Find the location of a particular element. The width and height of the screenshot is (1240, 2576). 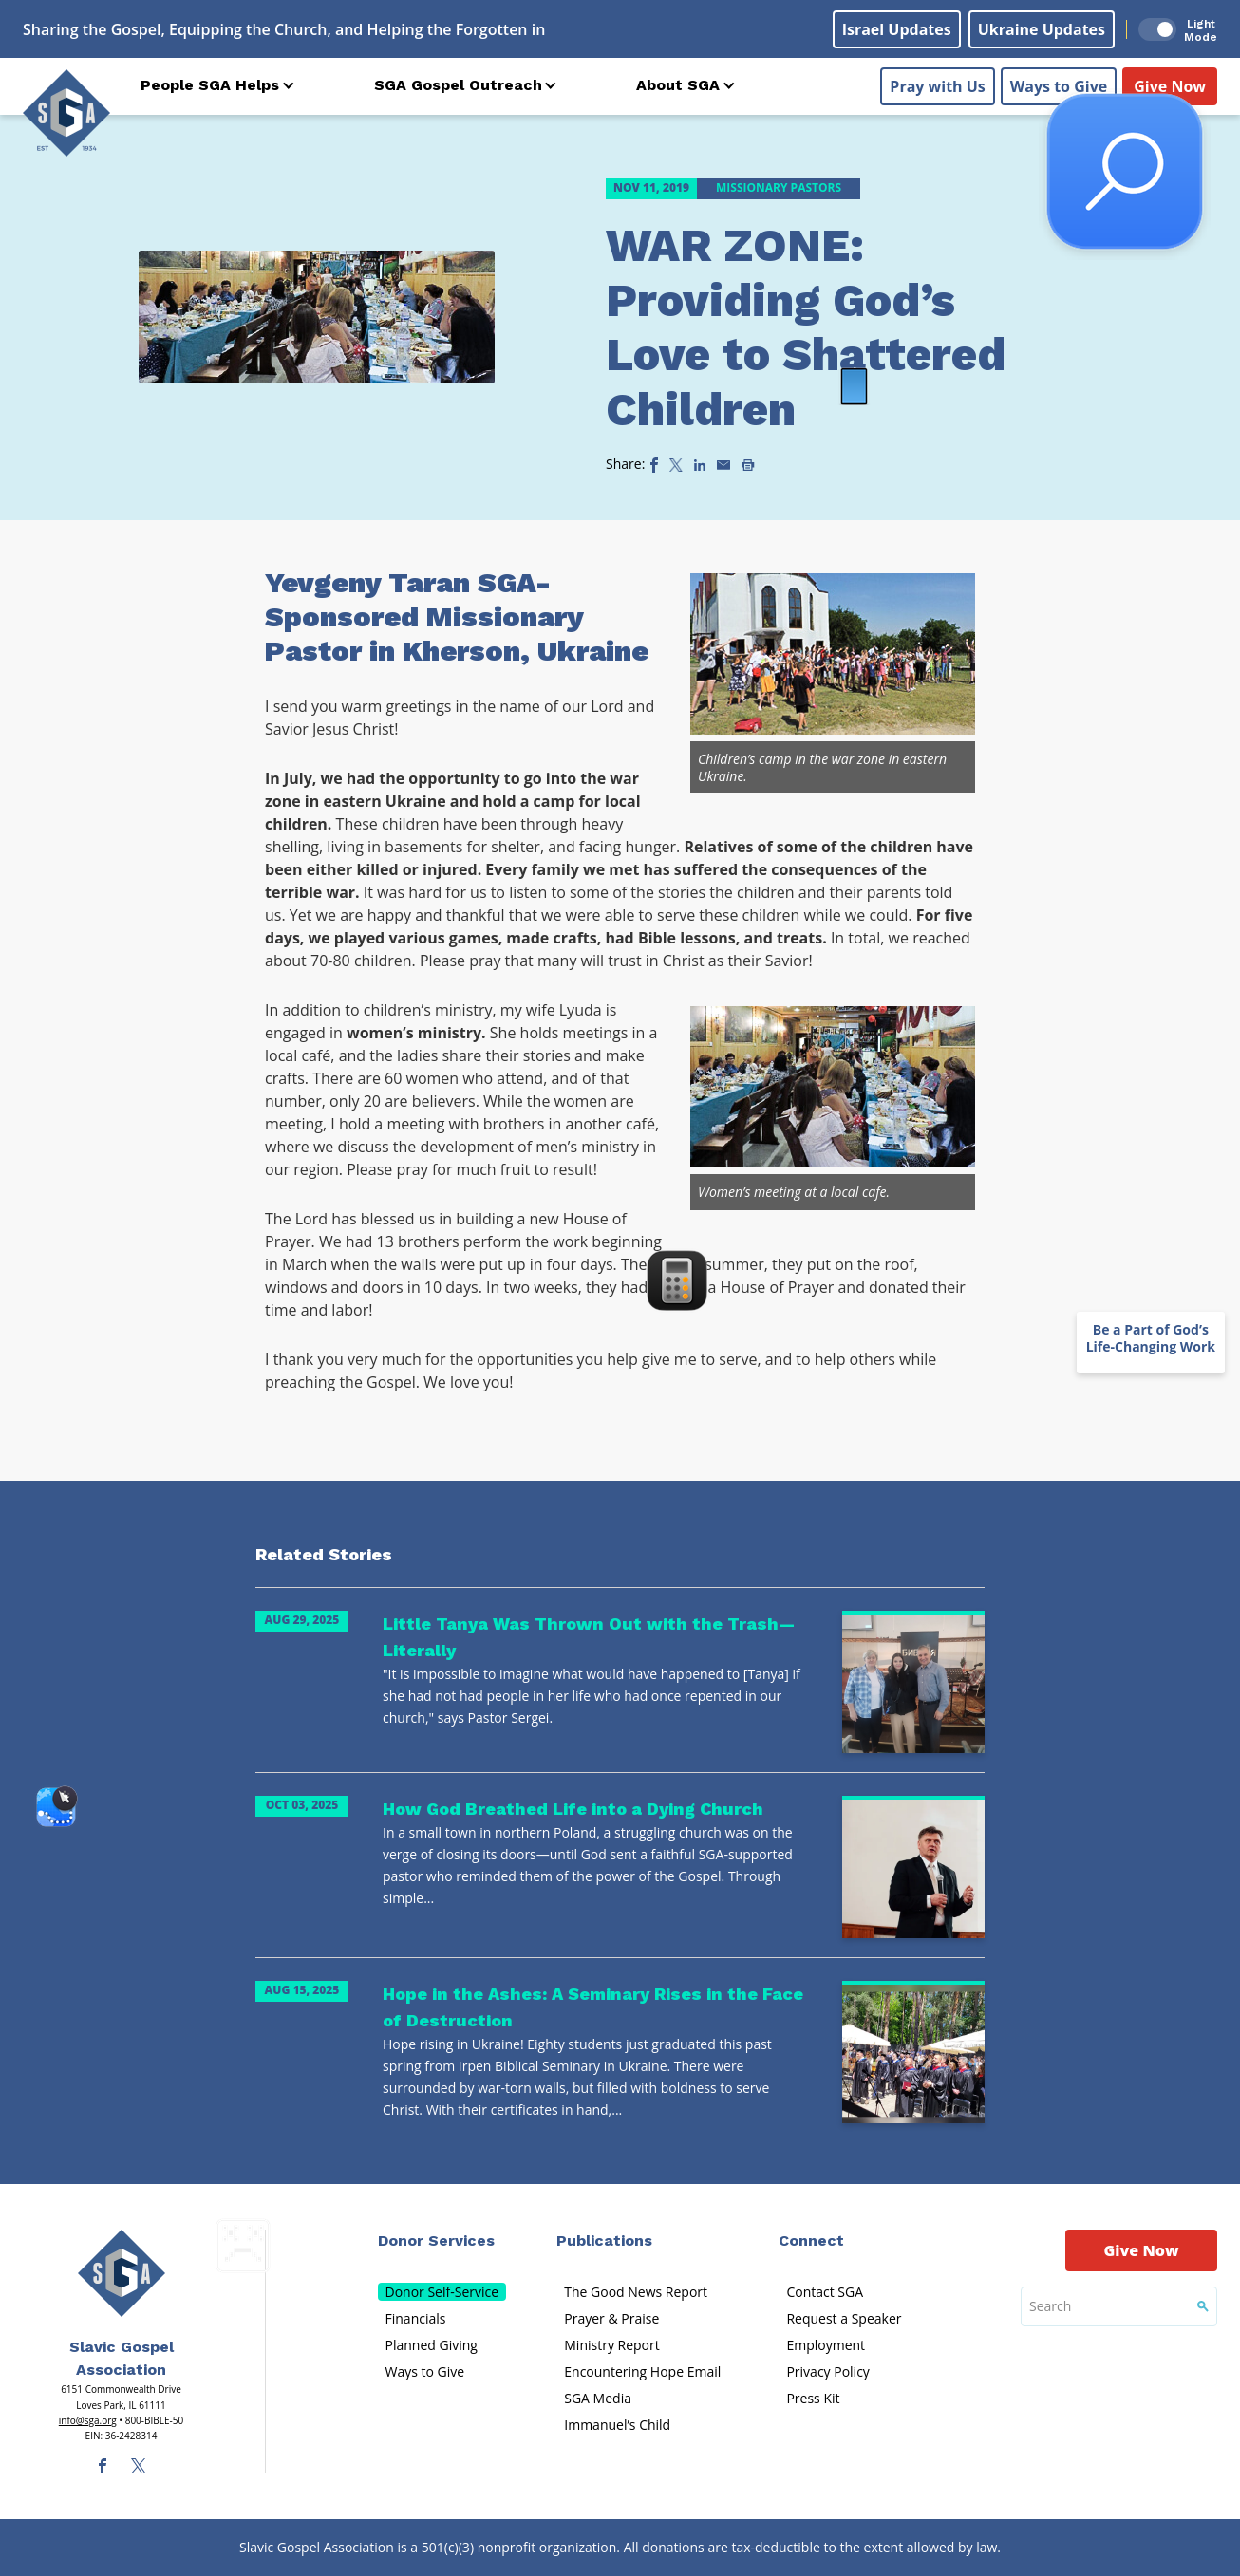

open search or spotlight functionality is located at coordinates (1124, 174).